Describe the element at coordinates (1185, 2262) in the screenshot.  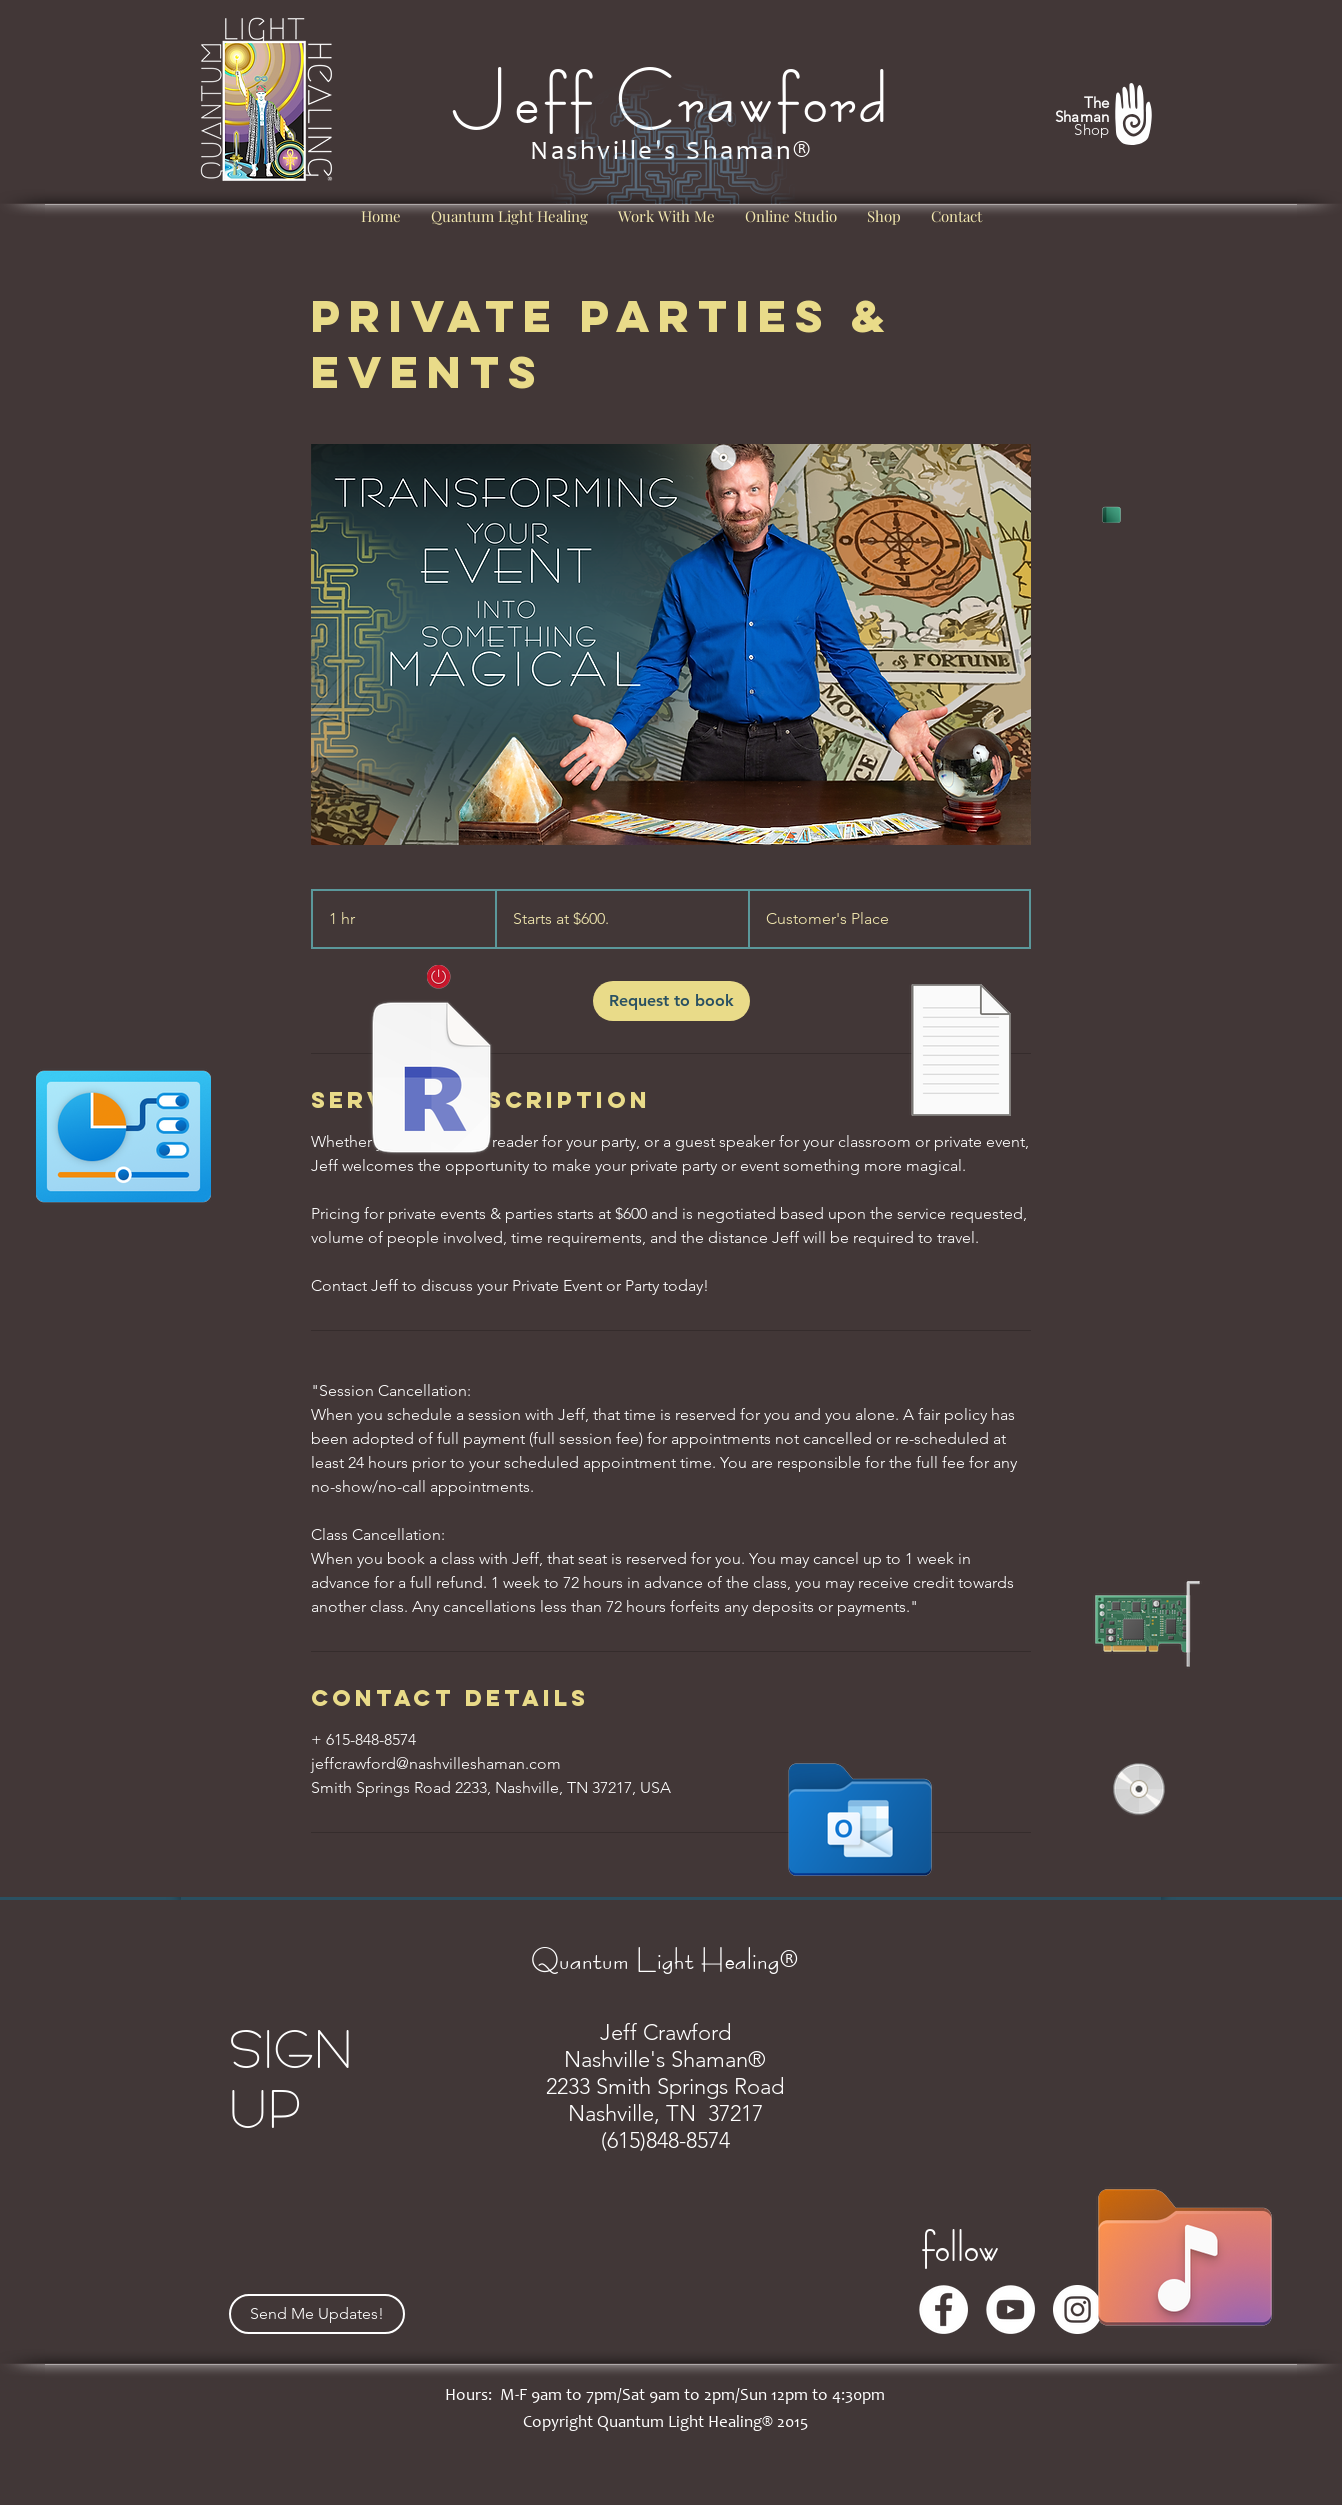
I see `open your music folder` at that location.